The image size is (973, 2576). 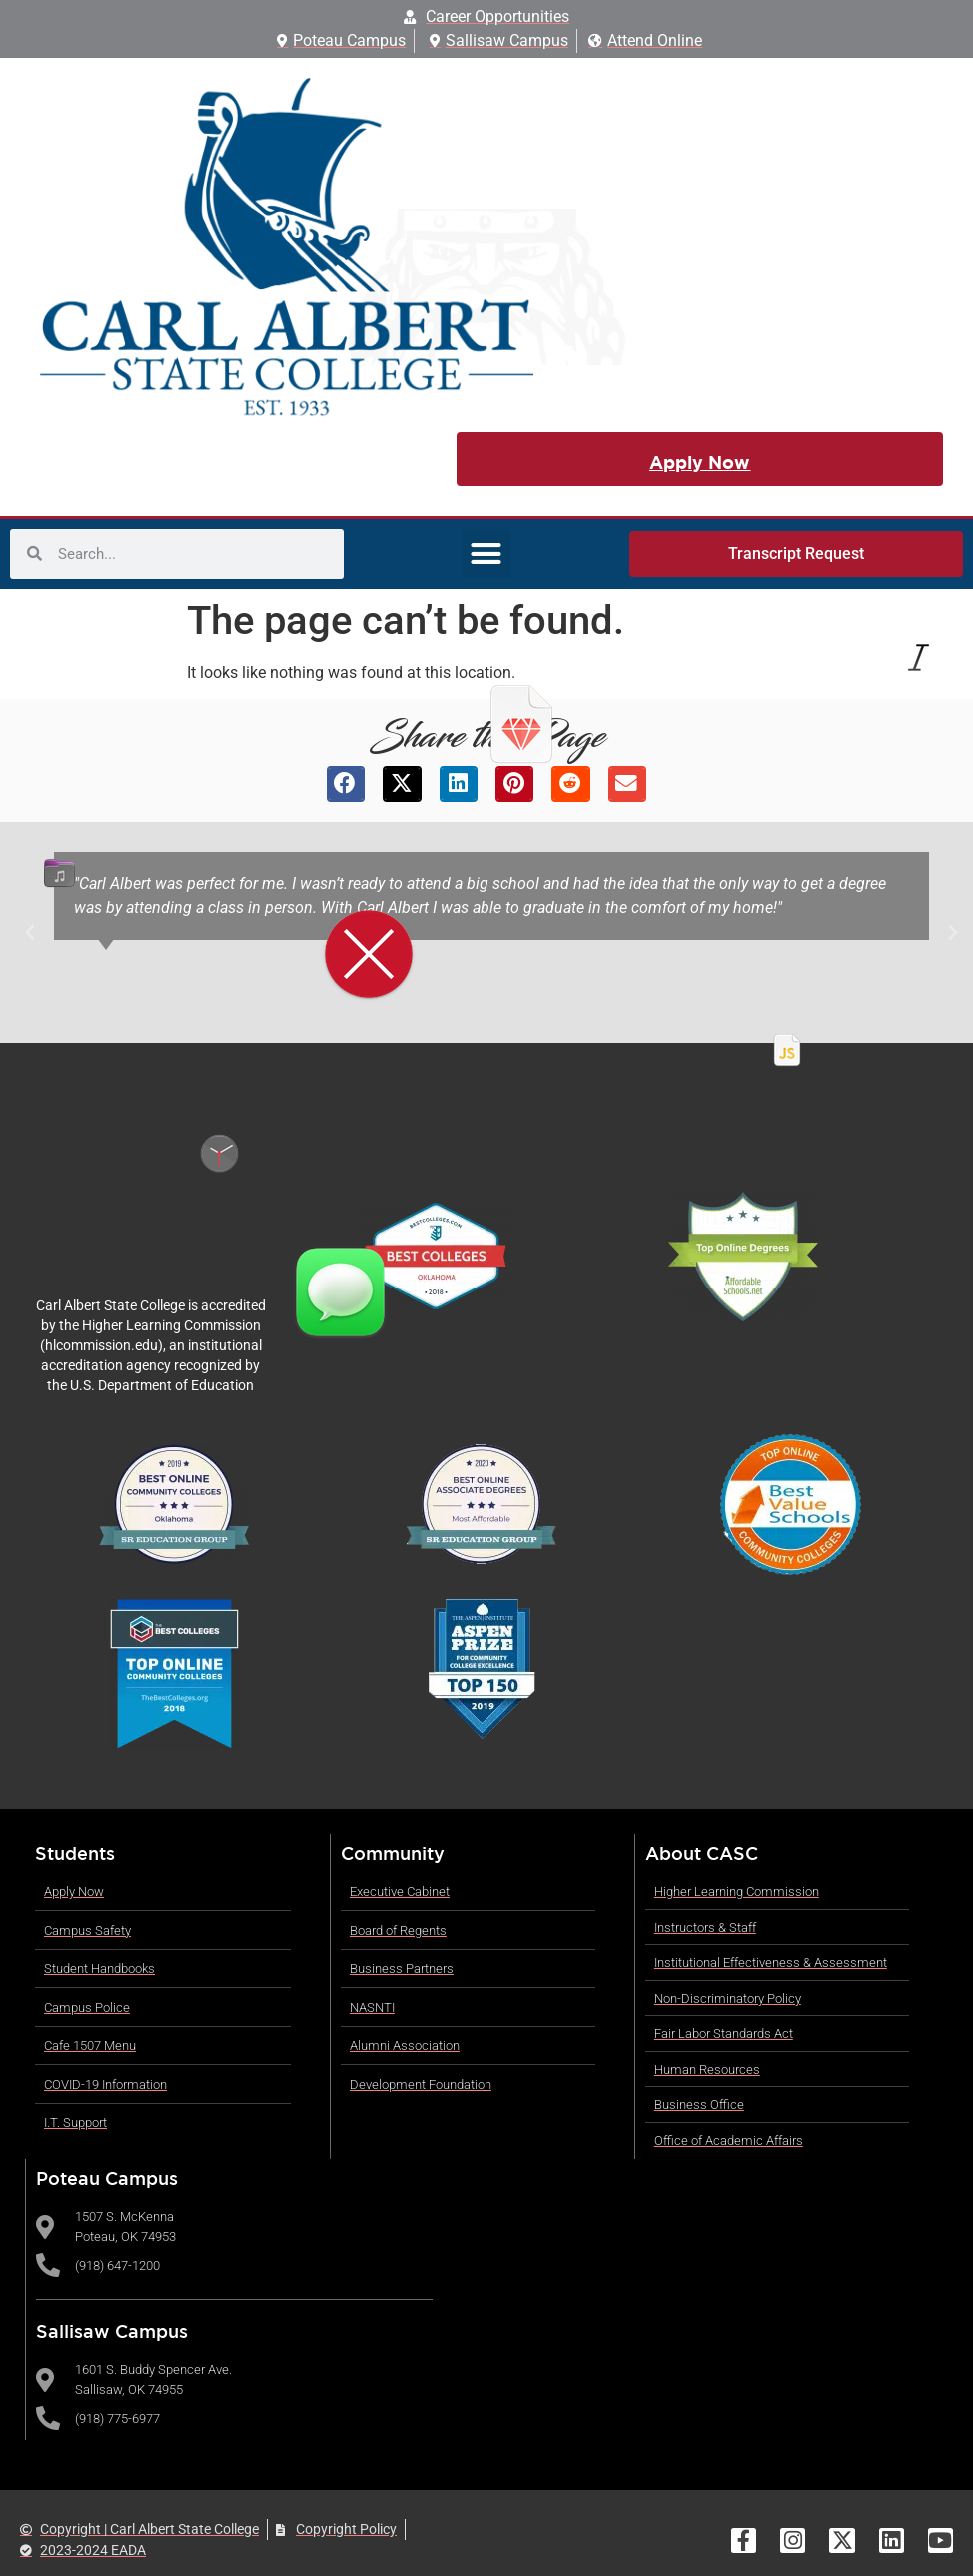 I want to click on open your music folder, so click(x=59, y=872).